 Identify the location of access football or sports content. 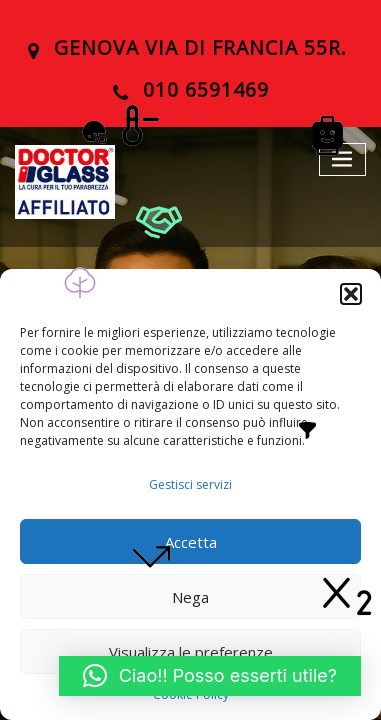
(94, 132).